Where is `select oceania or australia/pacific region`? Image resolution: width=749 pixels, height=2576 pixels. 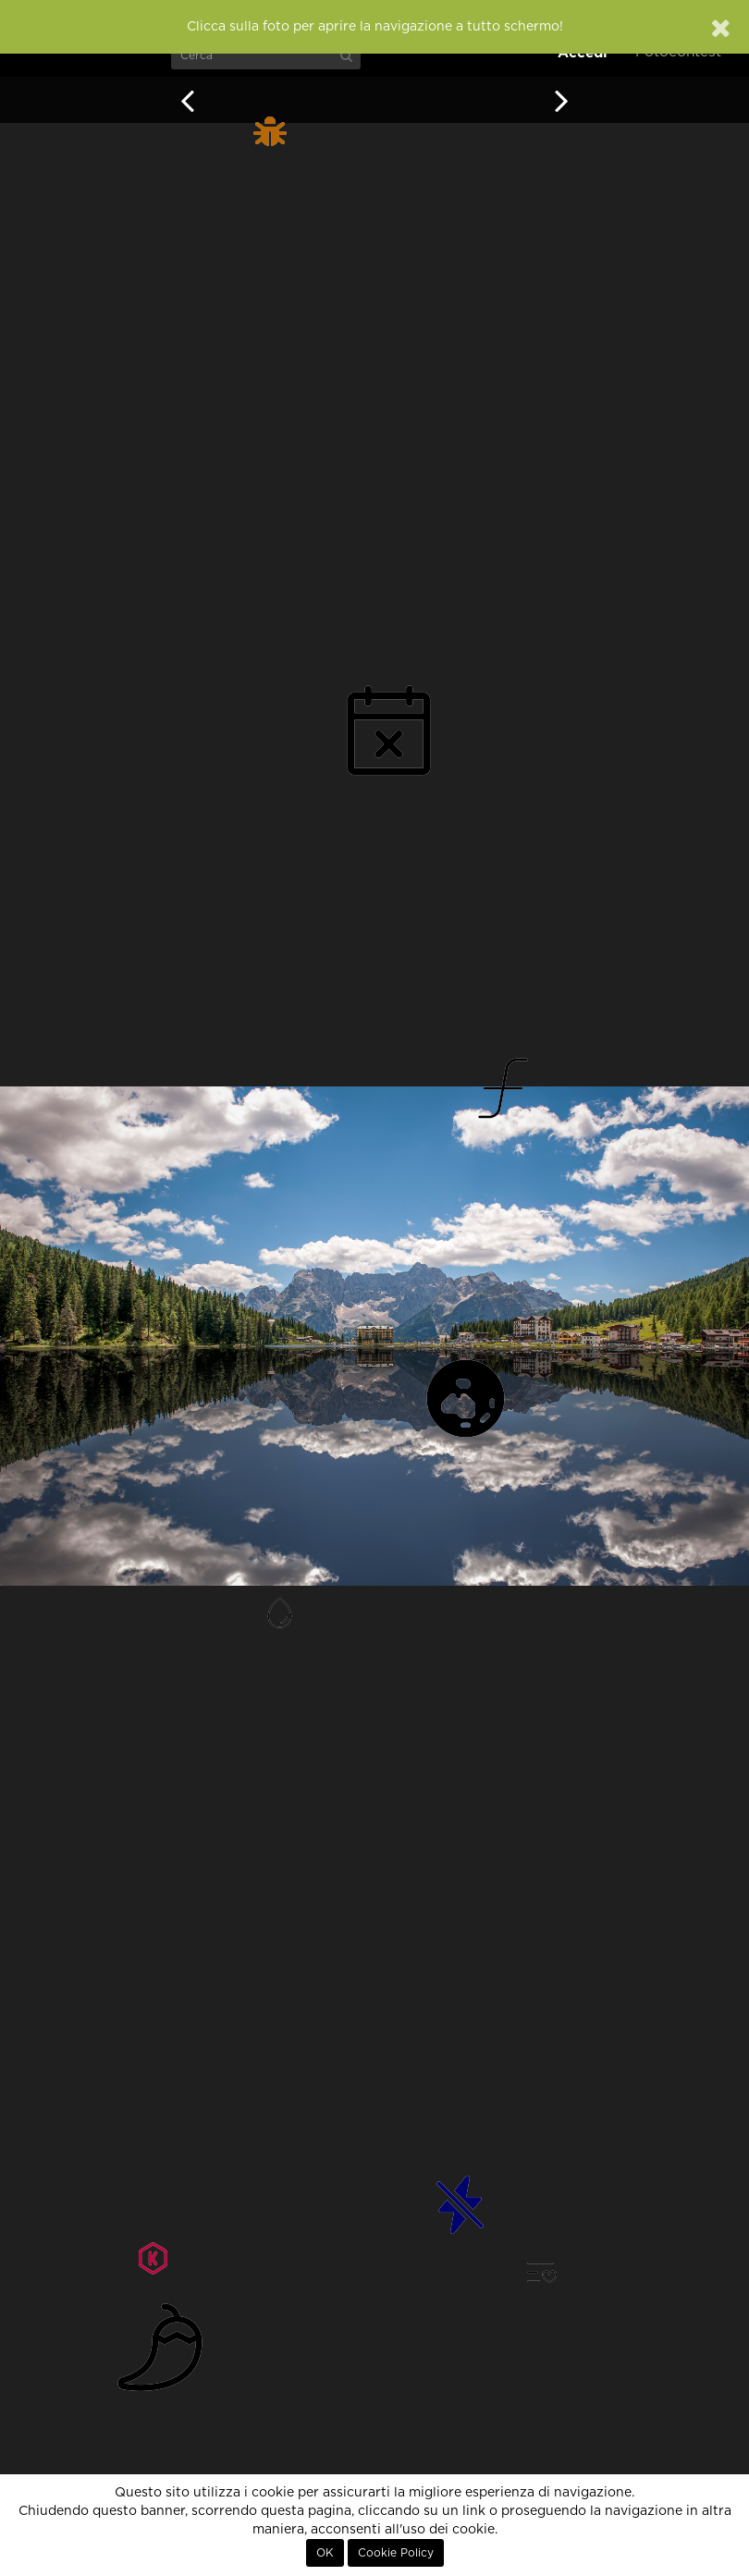 select oceania or australia/pacific region is located at coordinates (465, 1398).